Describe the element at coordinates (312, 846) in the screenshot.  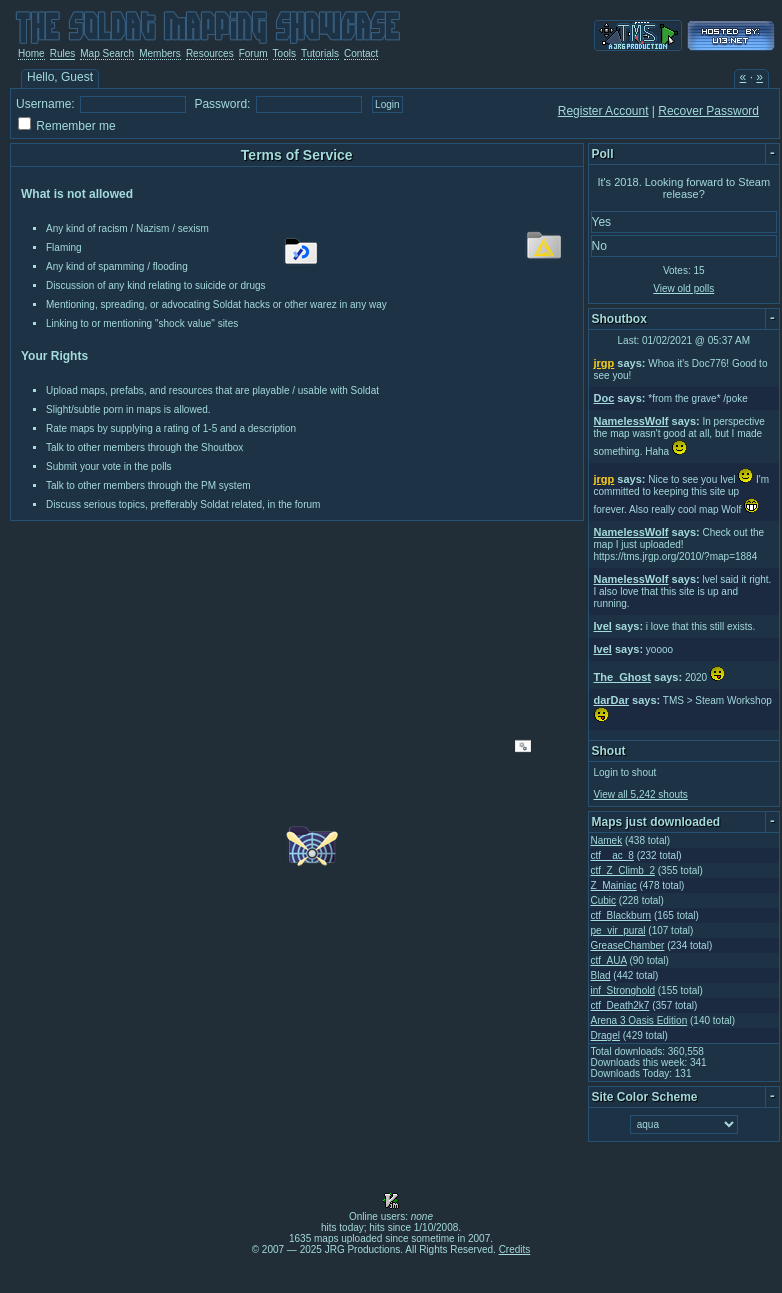
I see `open folder containing pokémon beast ball assets` at that location.